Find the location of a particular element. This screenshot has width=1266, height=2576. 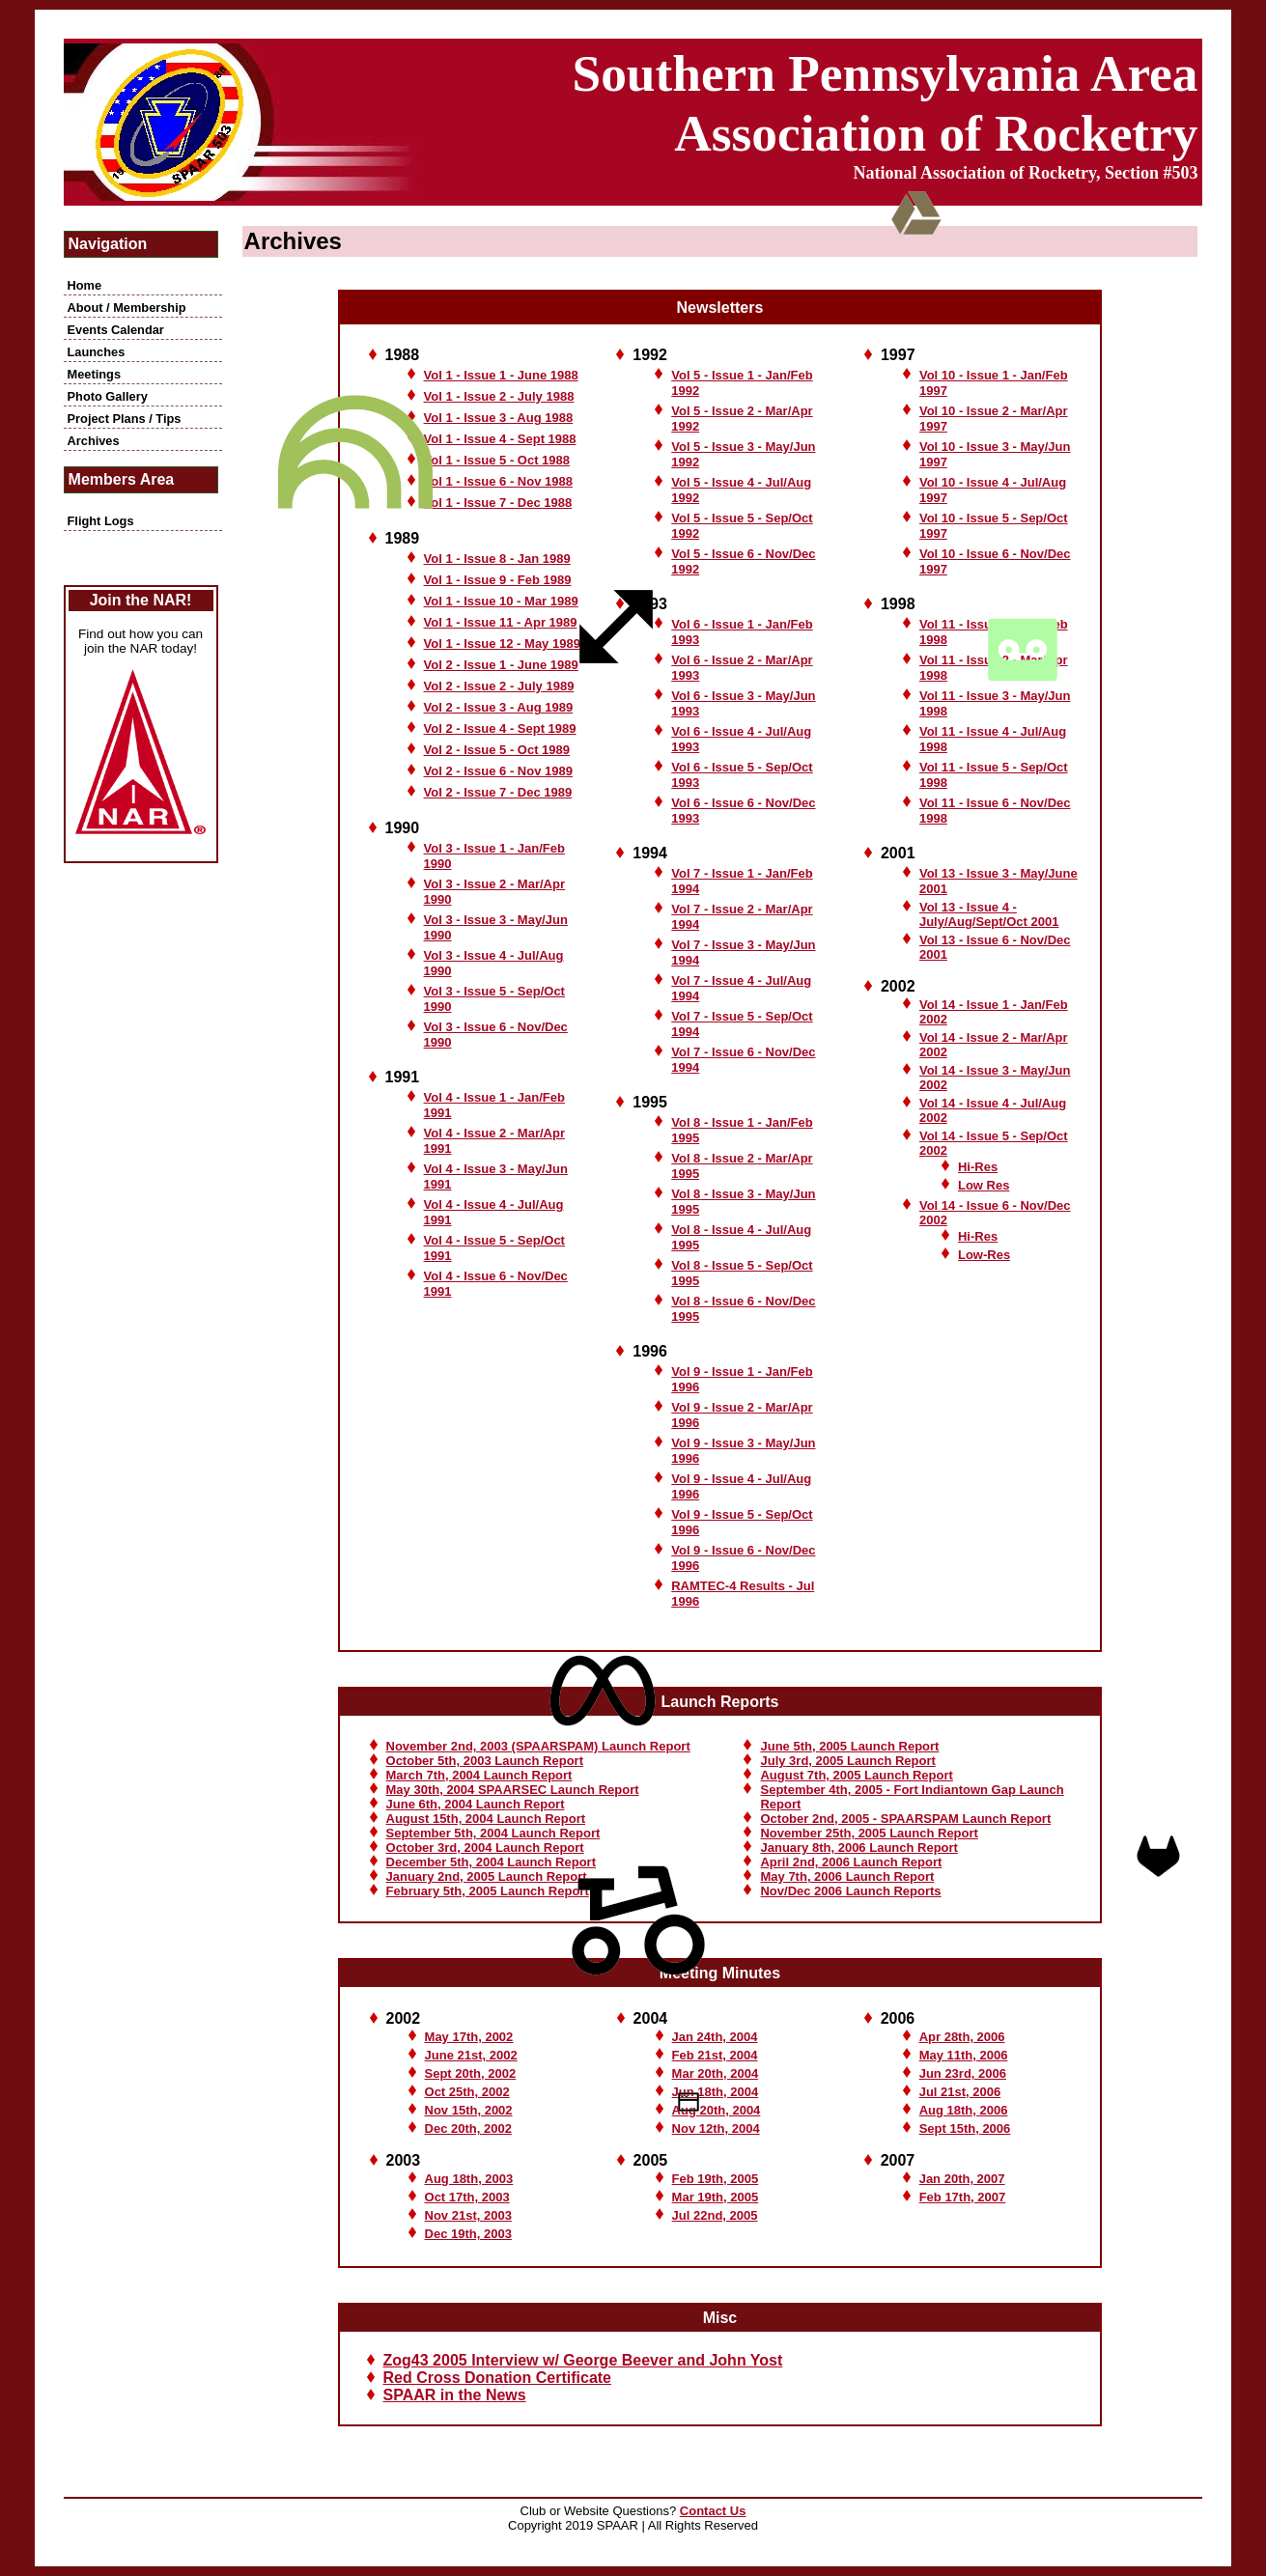

open Google Drive is located at coordinates (916, 213).